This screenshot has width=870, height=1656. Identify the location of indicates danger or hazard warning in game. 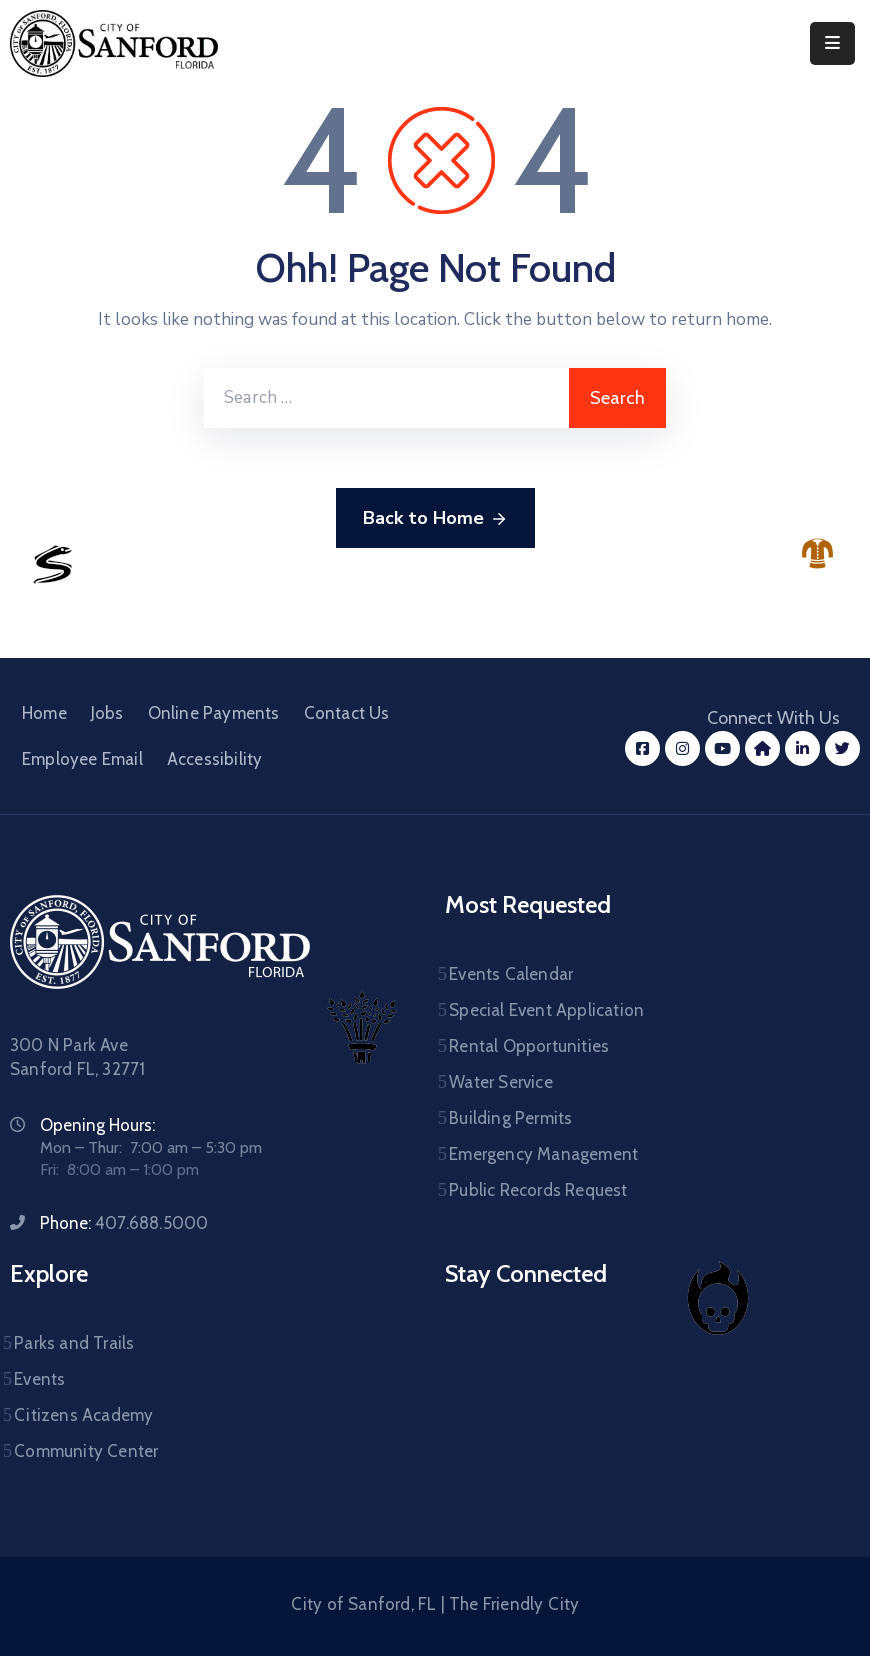
(718, 1298).